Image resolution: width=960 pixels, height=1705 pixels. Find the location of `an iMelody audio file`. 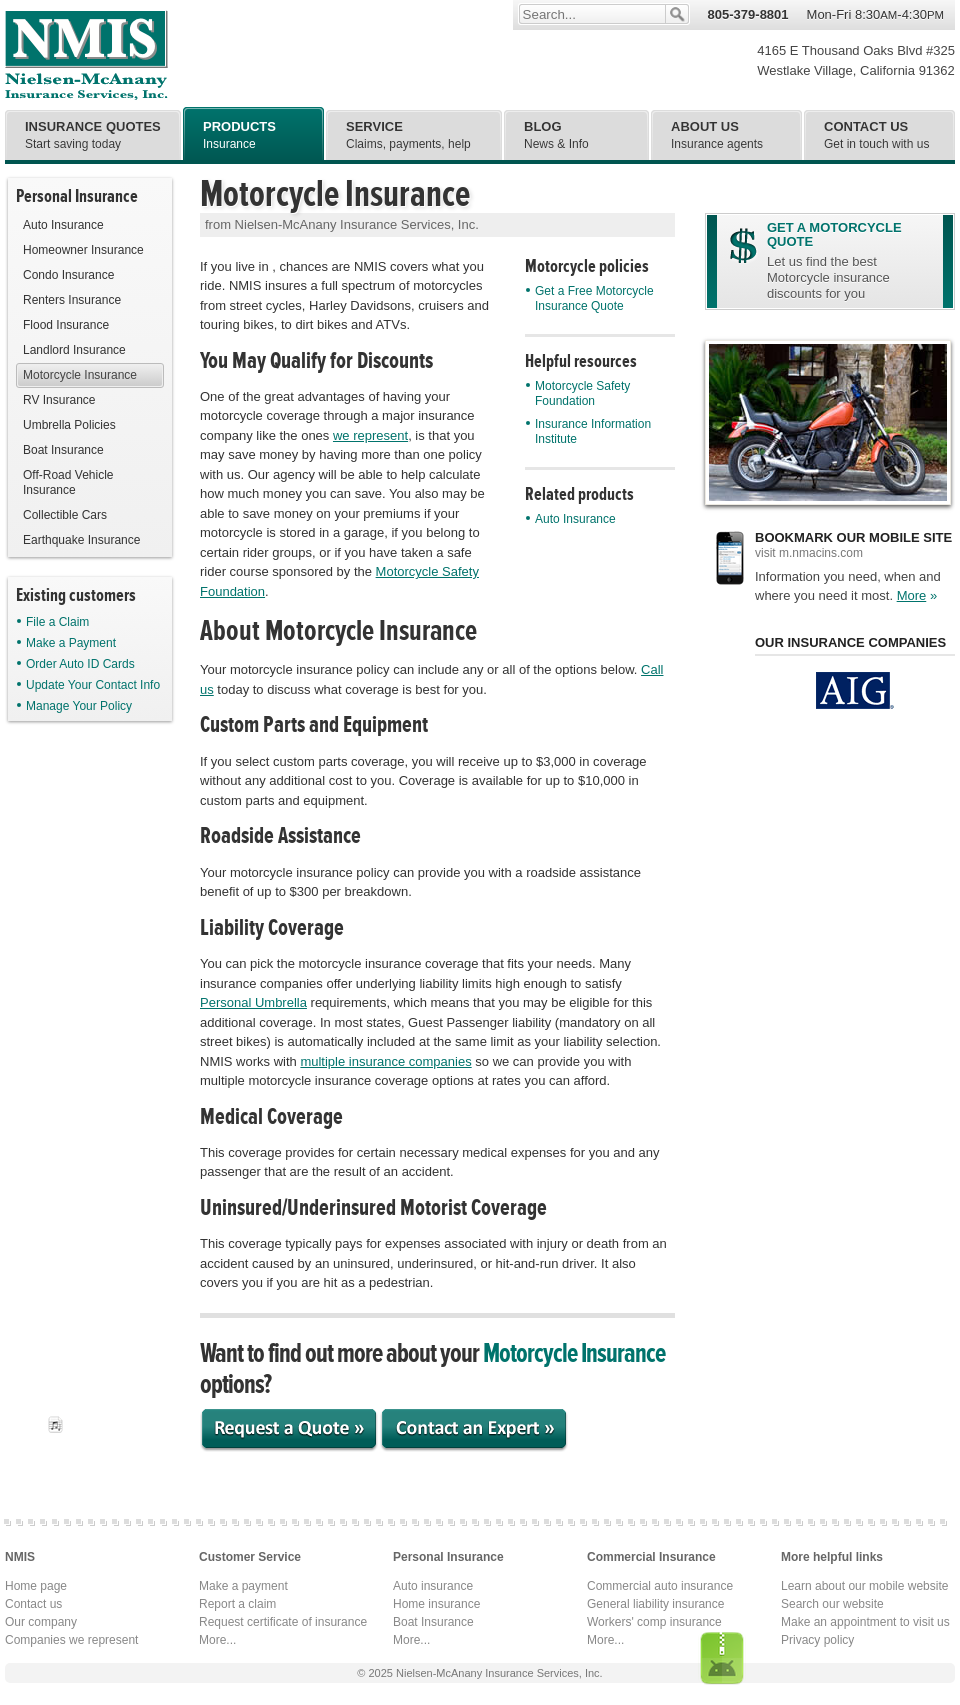

an iMelody audio file is located at coordinates (55, 1424).